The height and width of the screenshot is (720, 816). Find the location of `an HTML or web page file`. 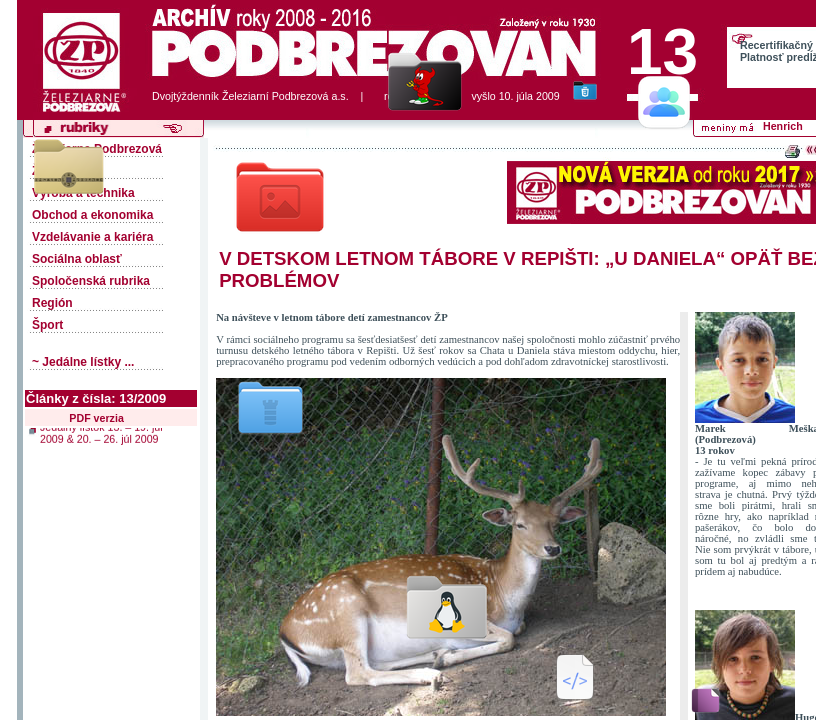

an HTML or web page file is located at coordinates (575, 677).